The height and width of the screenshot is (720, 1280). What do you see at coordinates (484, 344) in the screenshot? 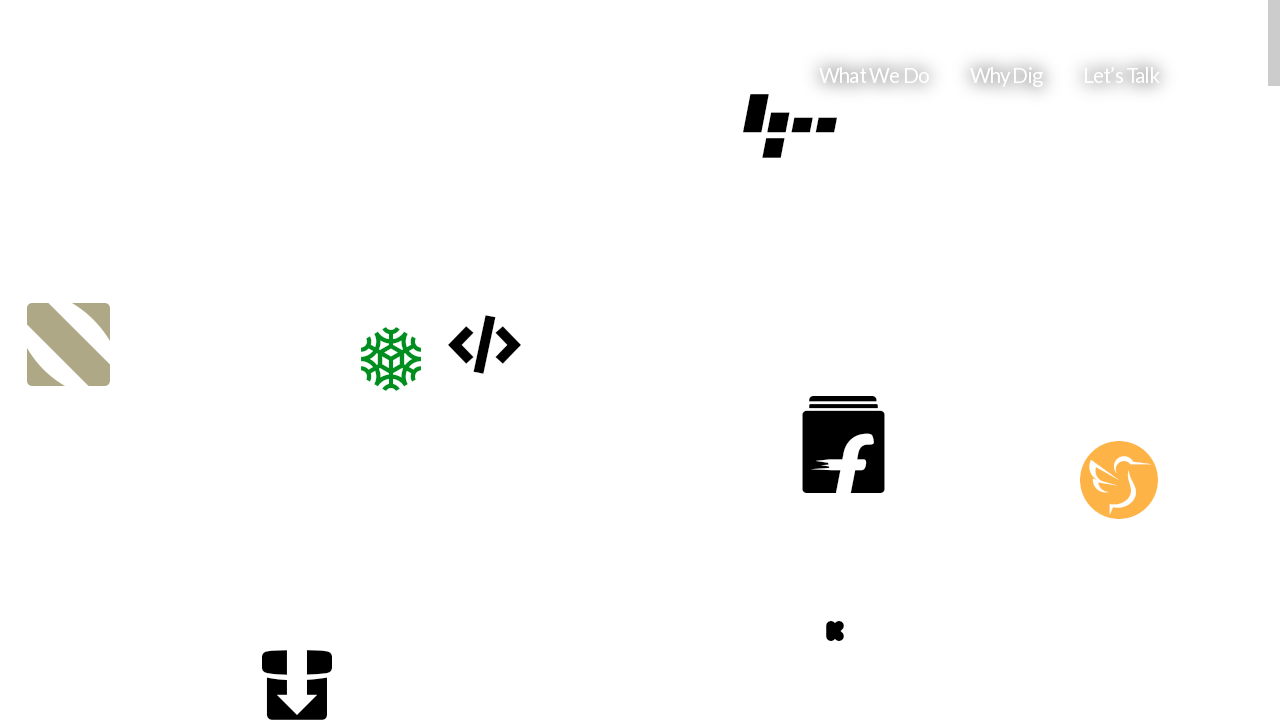
I see `devbox logo - a development environment tool` at bounding box center [484, 344].